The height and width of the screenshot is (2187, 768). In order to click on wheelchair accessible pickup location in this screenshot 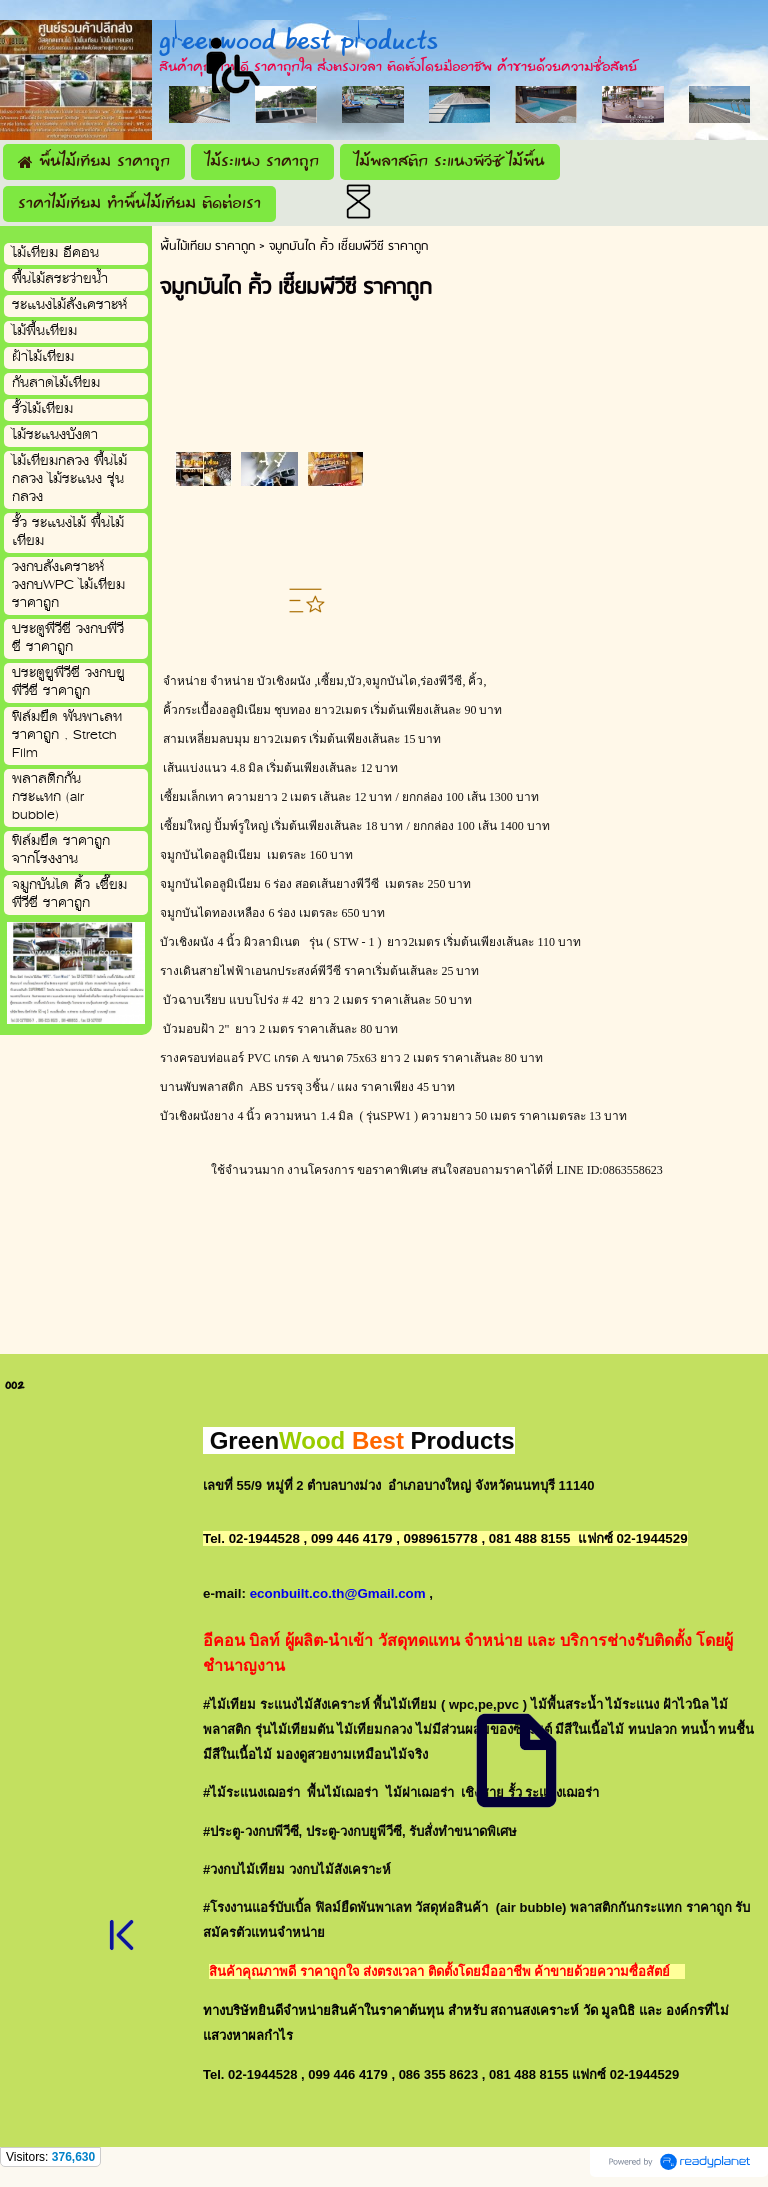, I will do `click(231, 65)`.